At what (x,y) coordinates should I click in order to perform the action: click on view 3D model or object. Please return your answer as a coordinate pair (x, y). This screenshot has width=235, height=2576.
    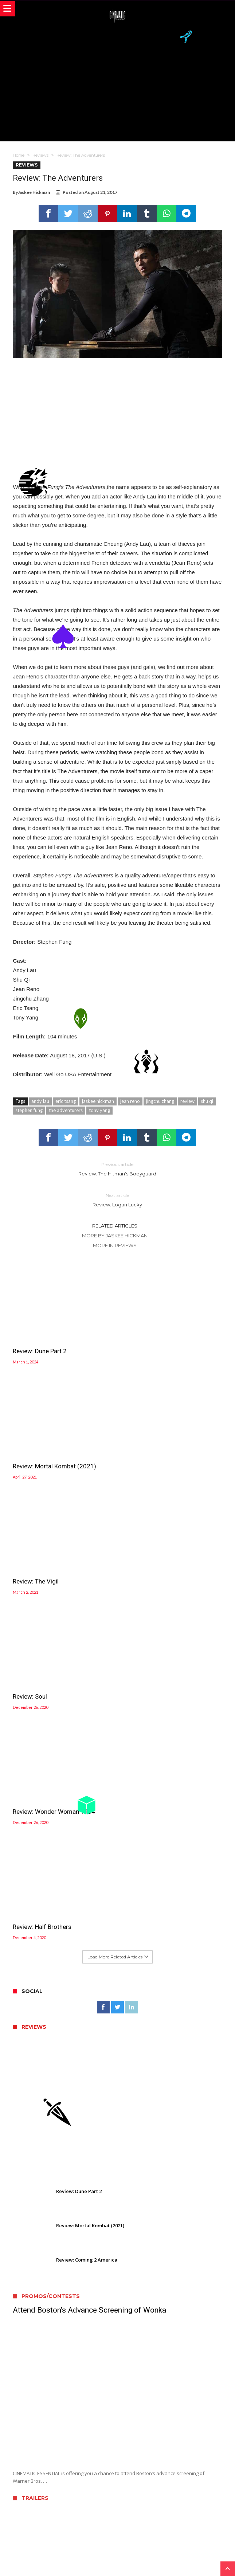
    Looking at the image, I should click on (86, 1805).